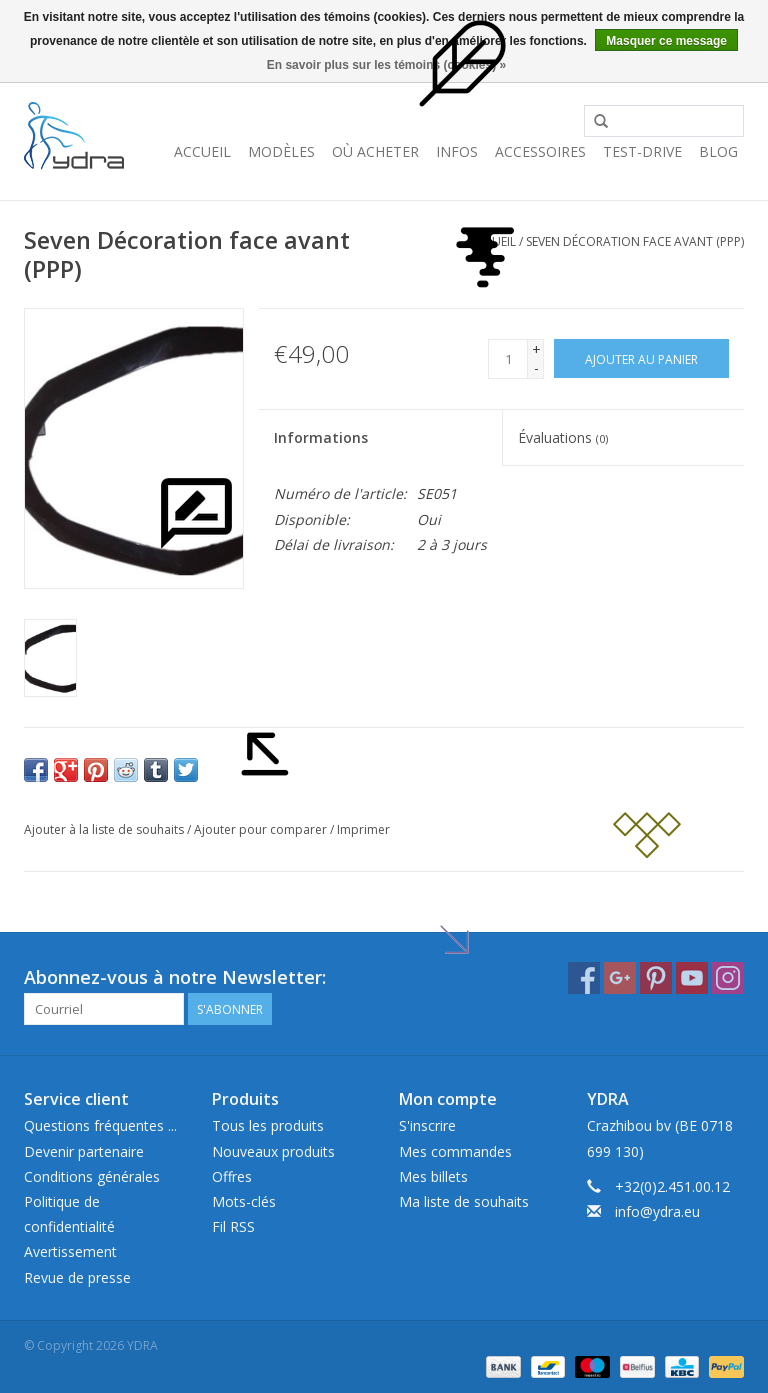  What do you see at coordinates (461, 65) in the screenshot?
I see `compose a new message or note` at bounding box center [461, 65].